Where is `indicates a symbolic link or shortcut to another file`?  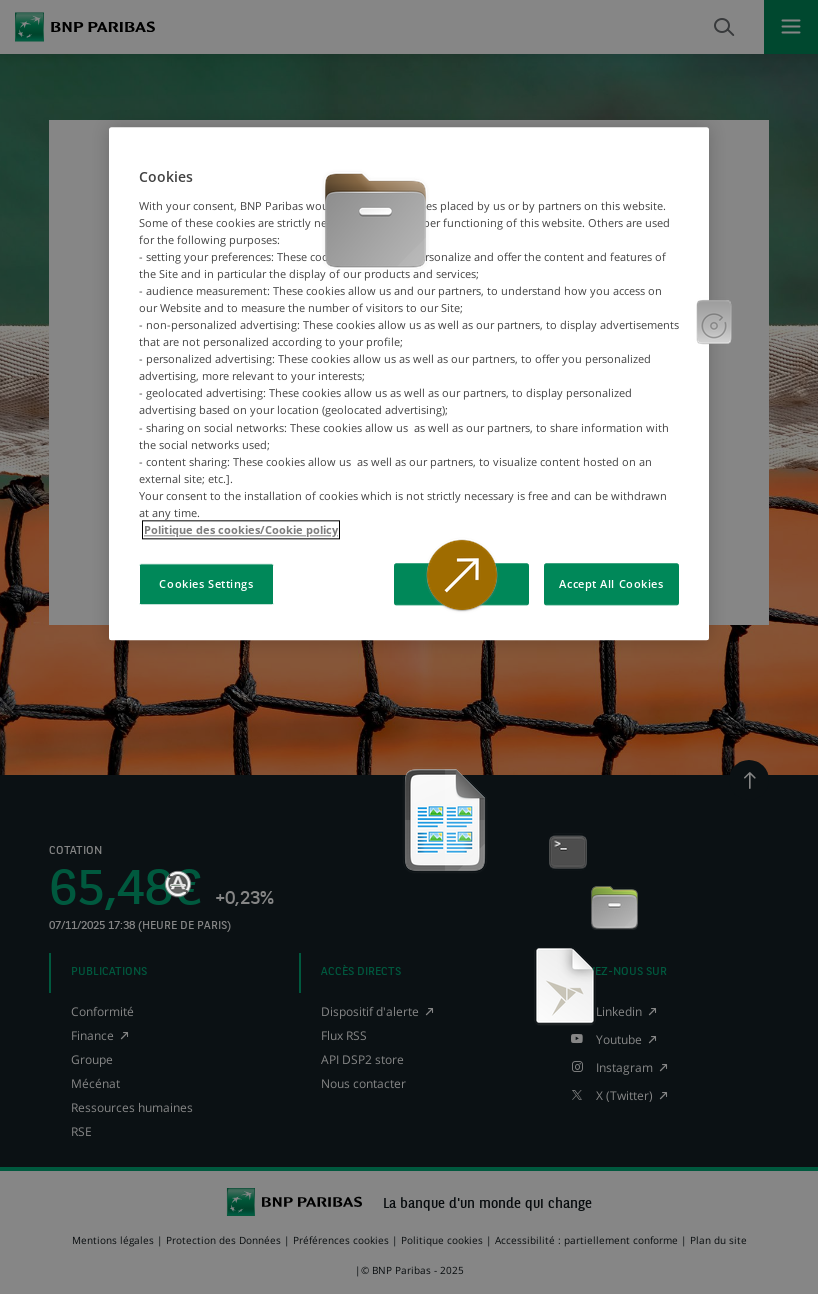
indicates a symbolic link or shortcut to another file is located at coordinates (462, 575).